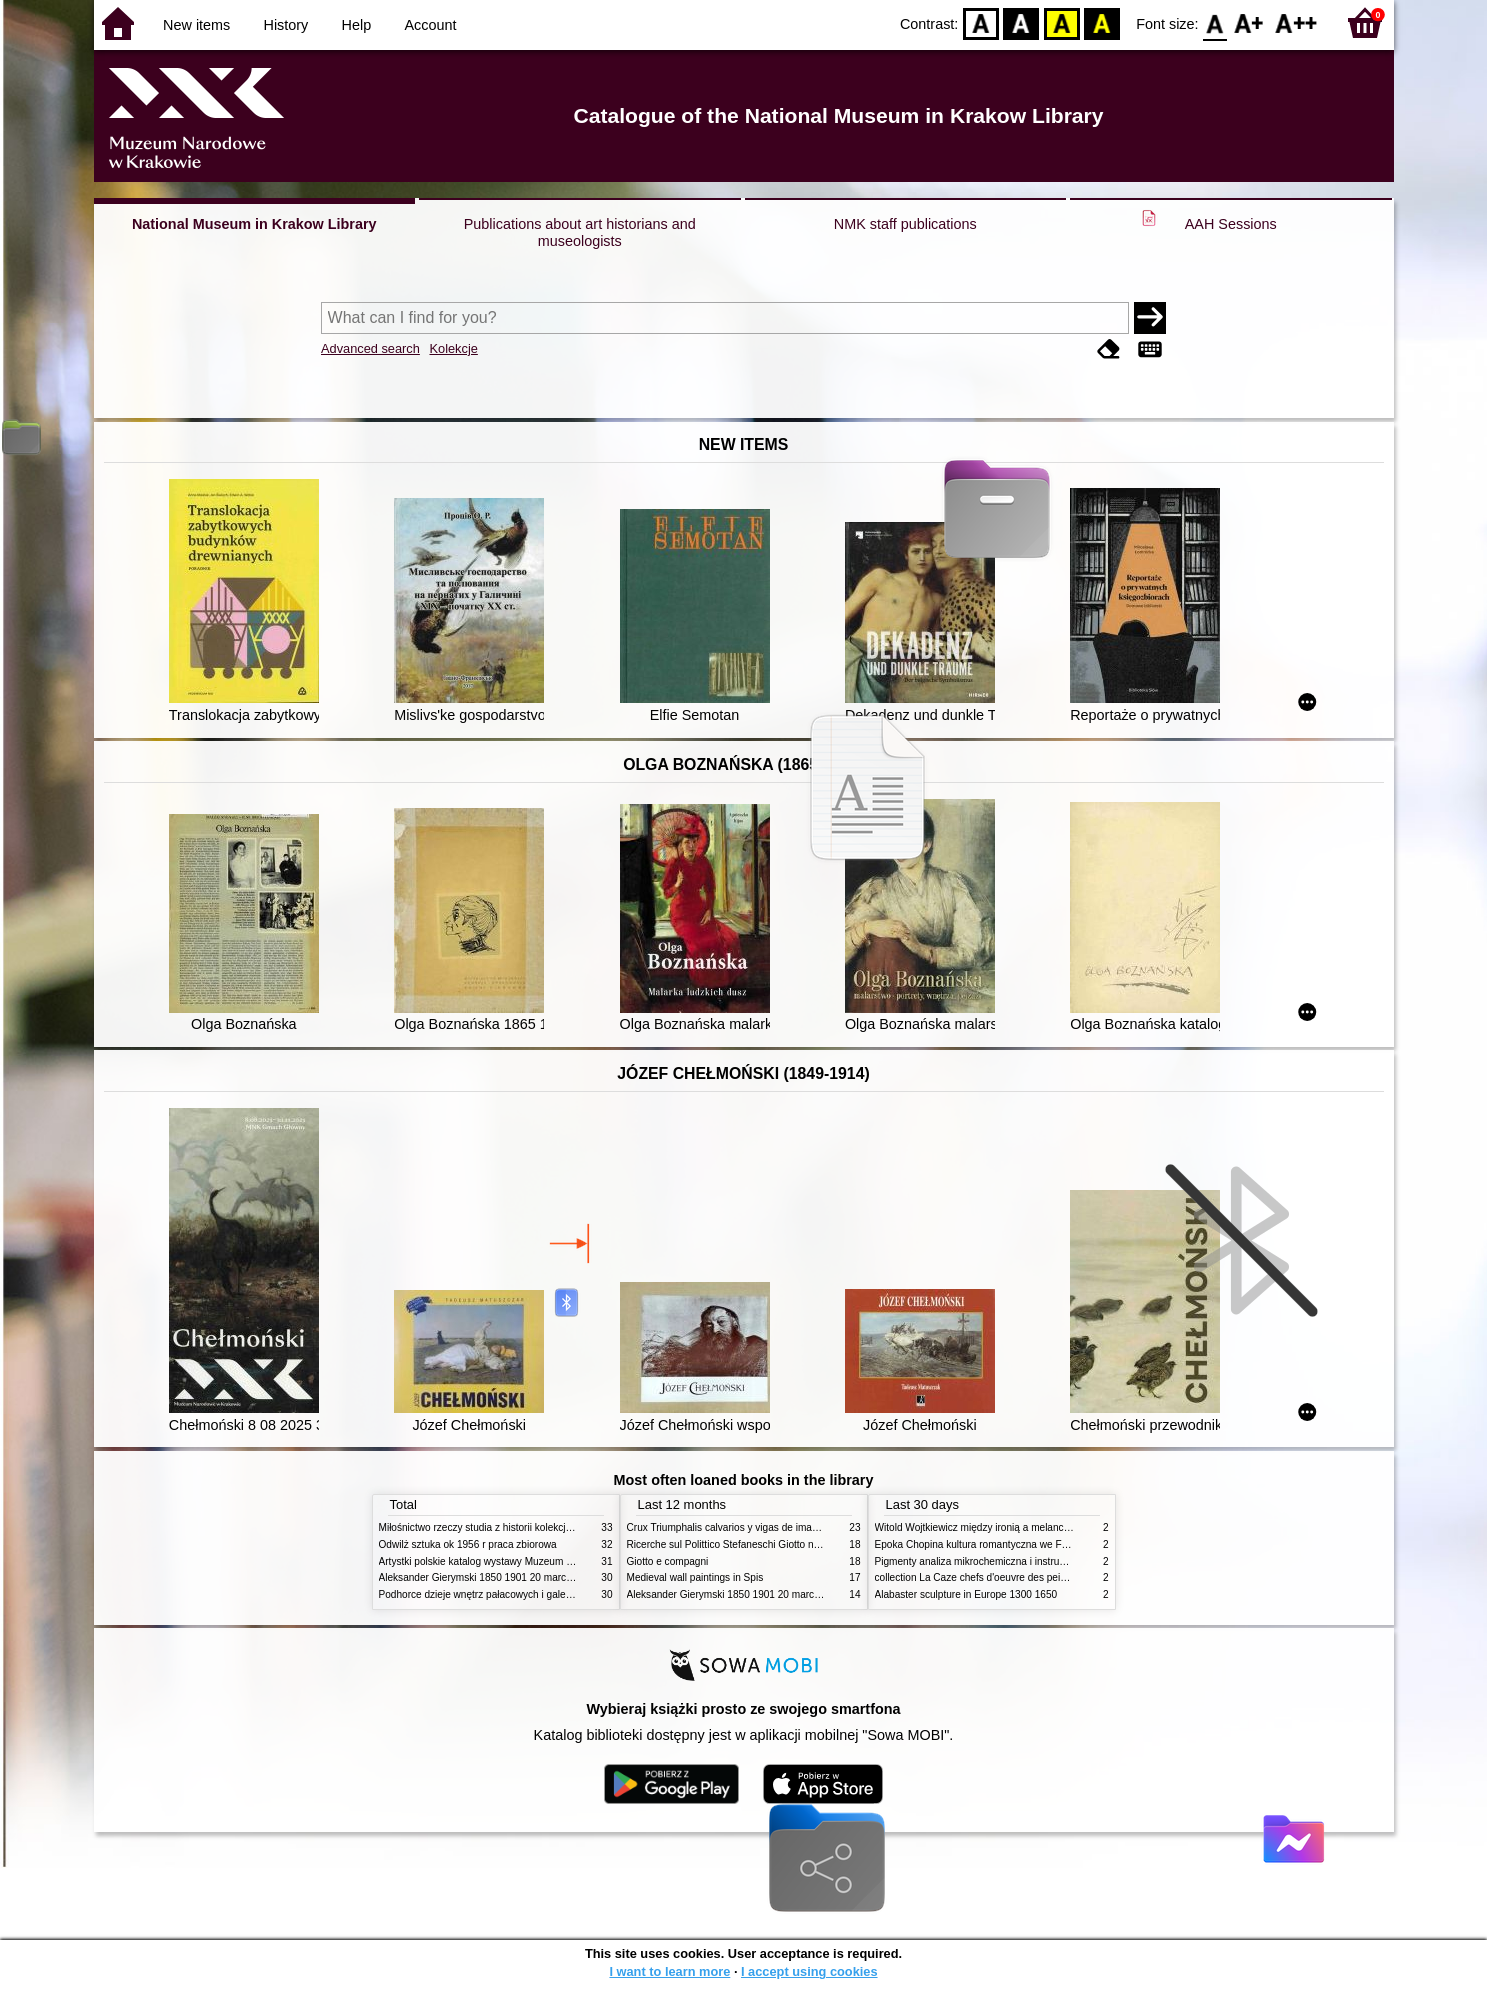 This screenshot has height=1989, width=1487. Describe the element at coordinates (21, 436) in the screenshot. I see `open a folder or directory` at that location.